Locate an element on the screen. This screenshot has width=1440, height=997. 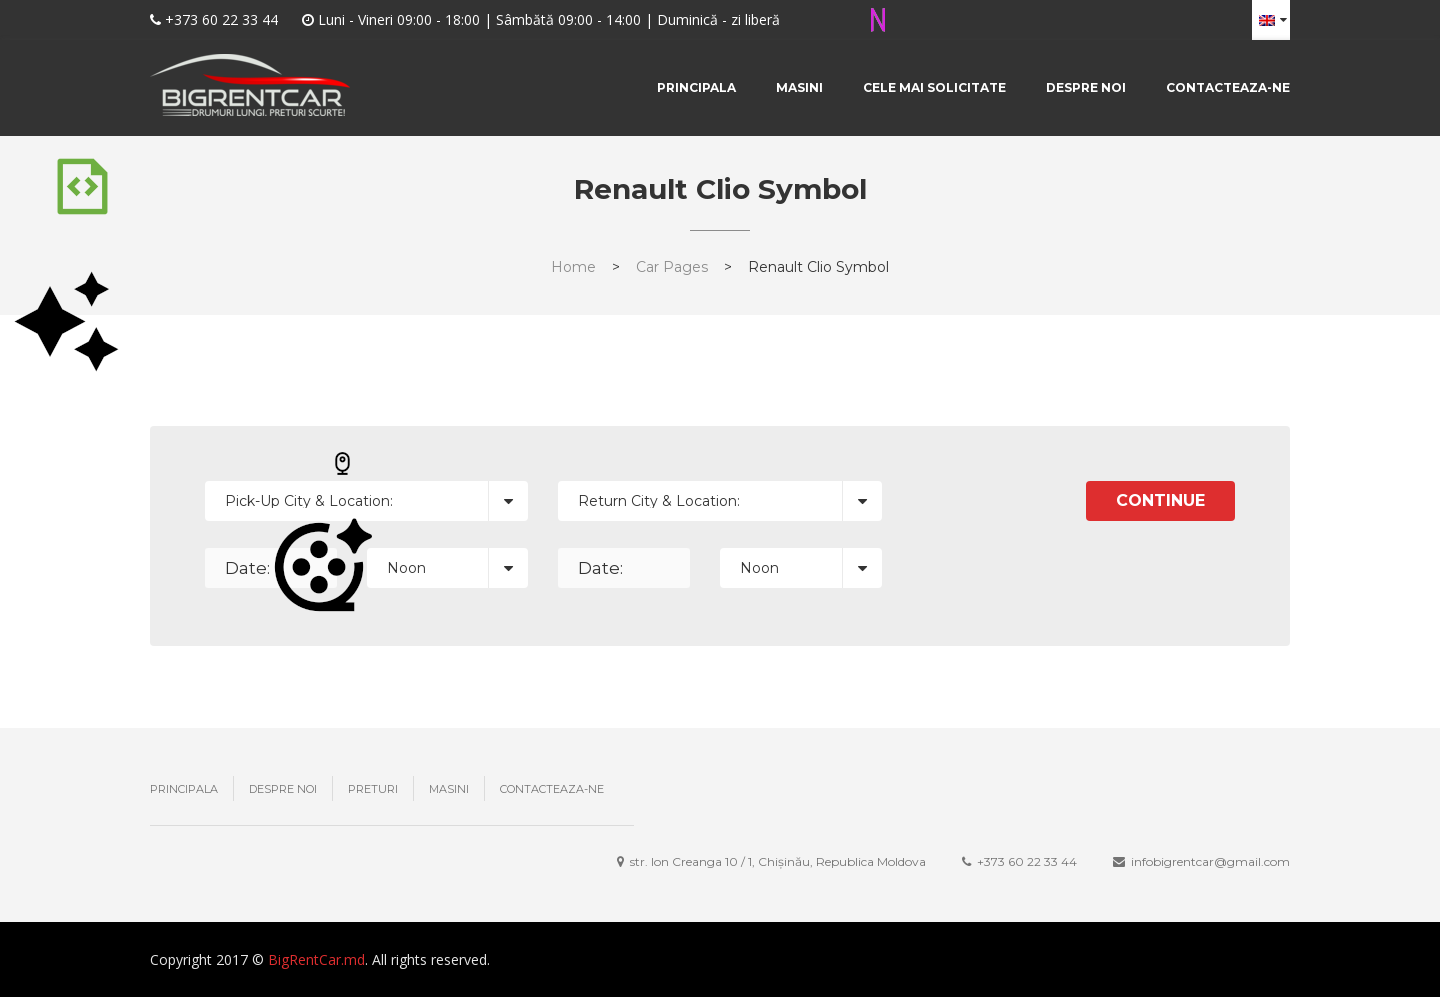
indicates AI-generated or enhanced content is located at coordinates (68, 321).